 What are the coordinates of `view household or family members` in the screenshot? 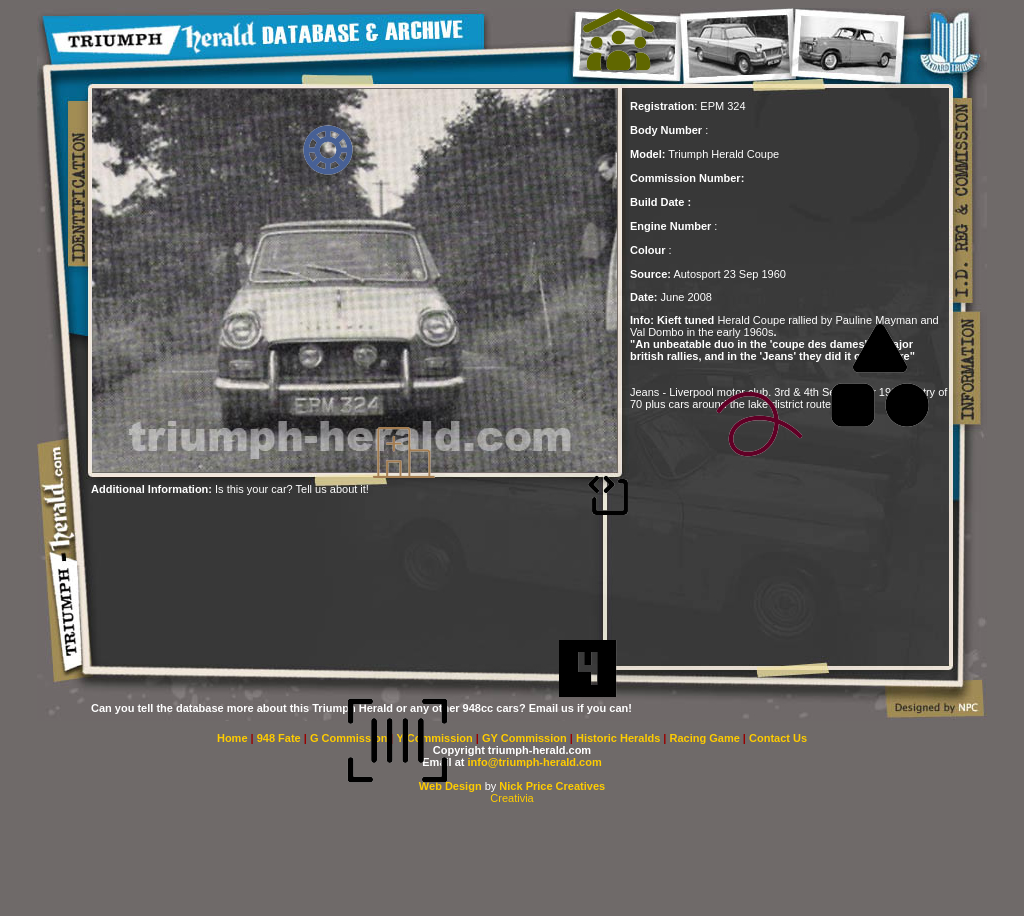 It's located at (618, 42).